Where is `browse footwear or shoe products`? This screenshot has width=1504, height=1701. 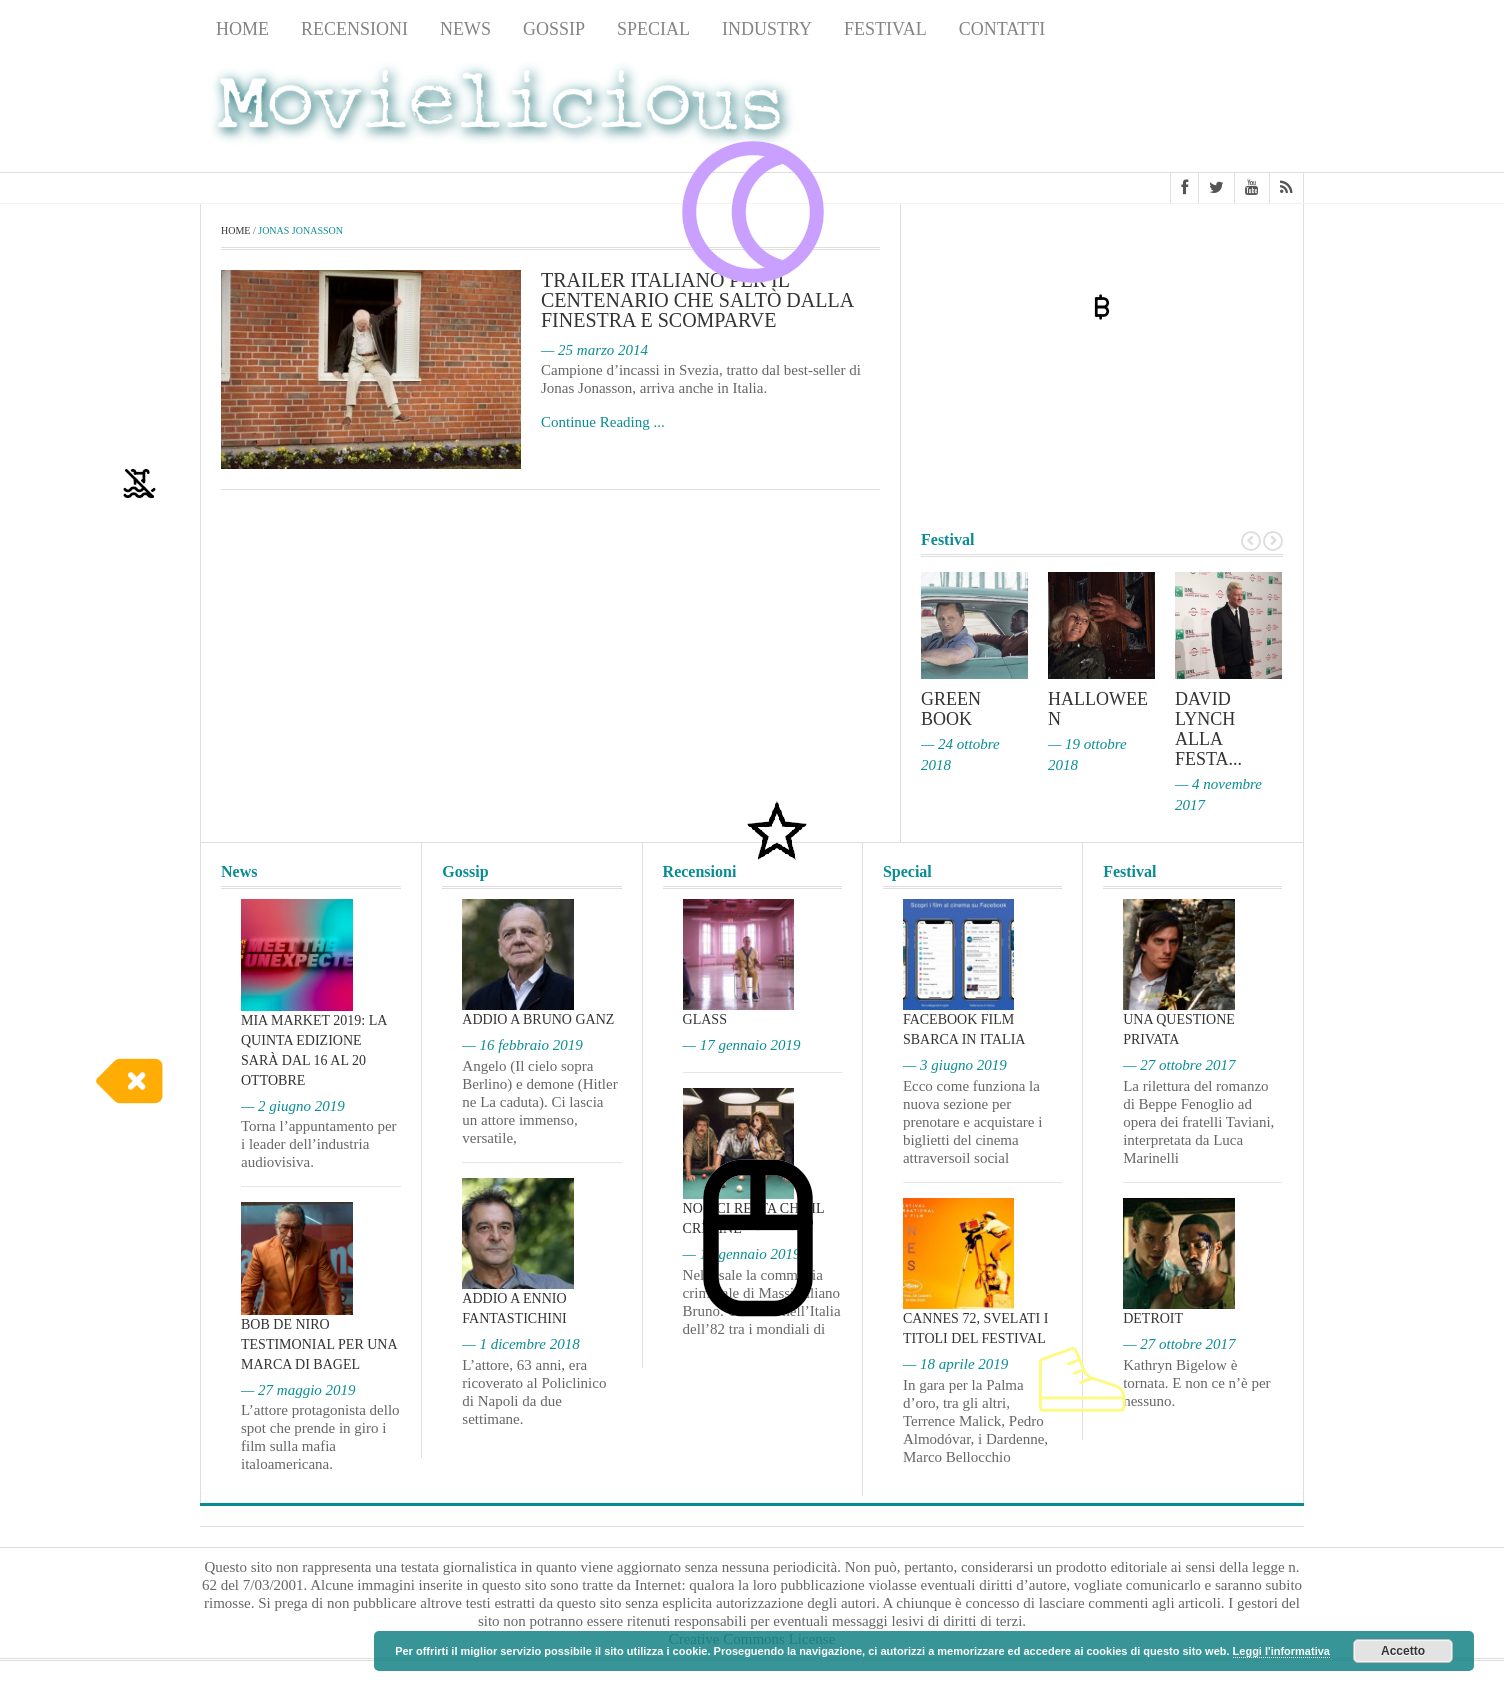 browse footwear or shoe products is located at coordinates (1077, 1382).